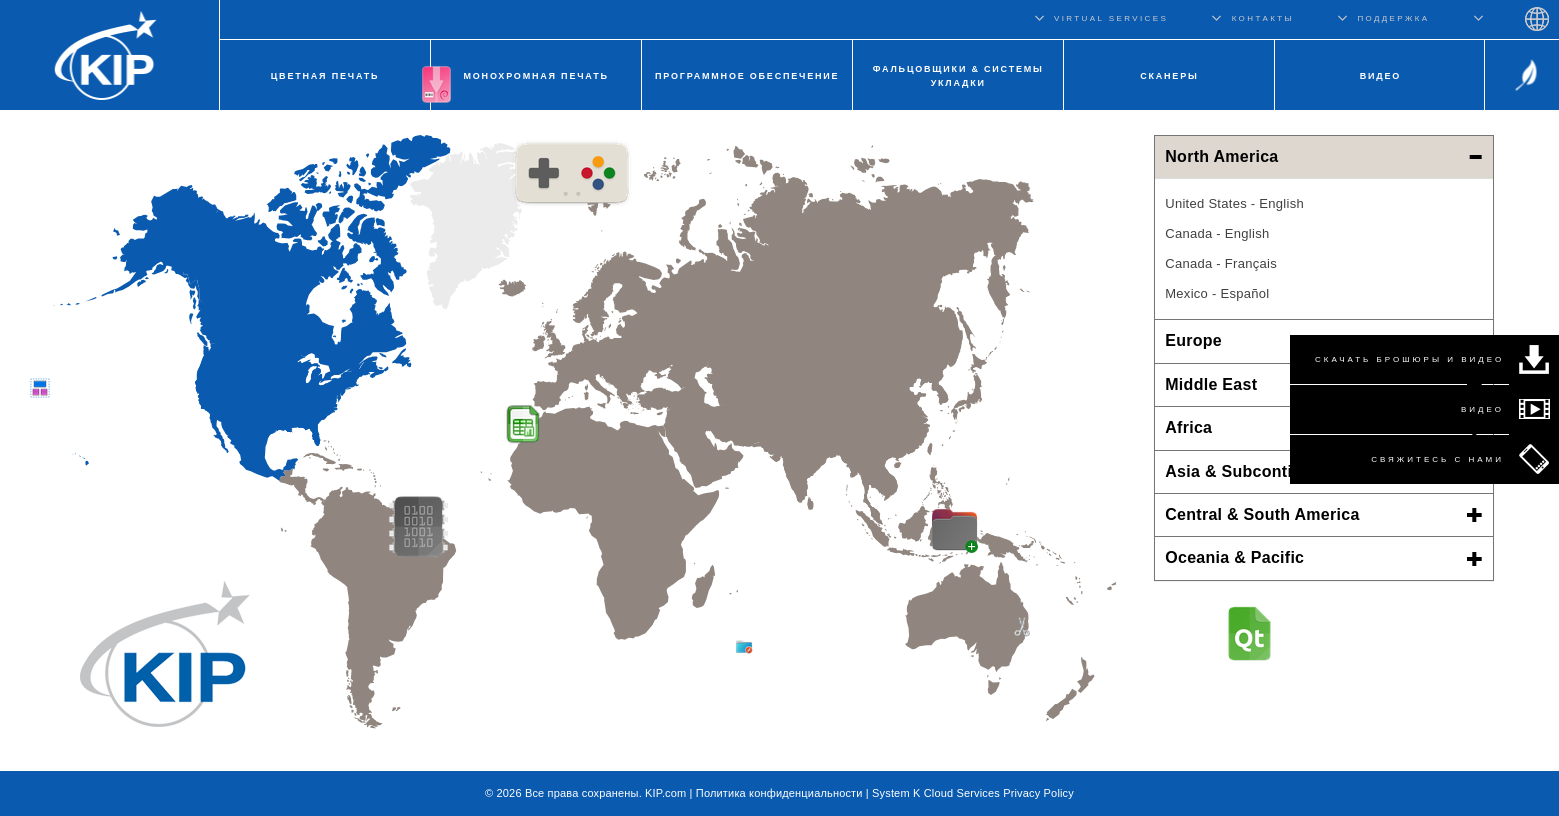 The image size is (1559, 816). Describe the element at coordinates (418, 526) in the screenshot. I see `firmware file type indicator` at that location.